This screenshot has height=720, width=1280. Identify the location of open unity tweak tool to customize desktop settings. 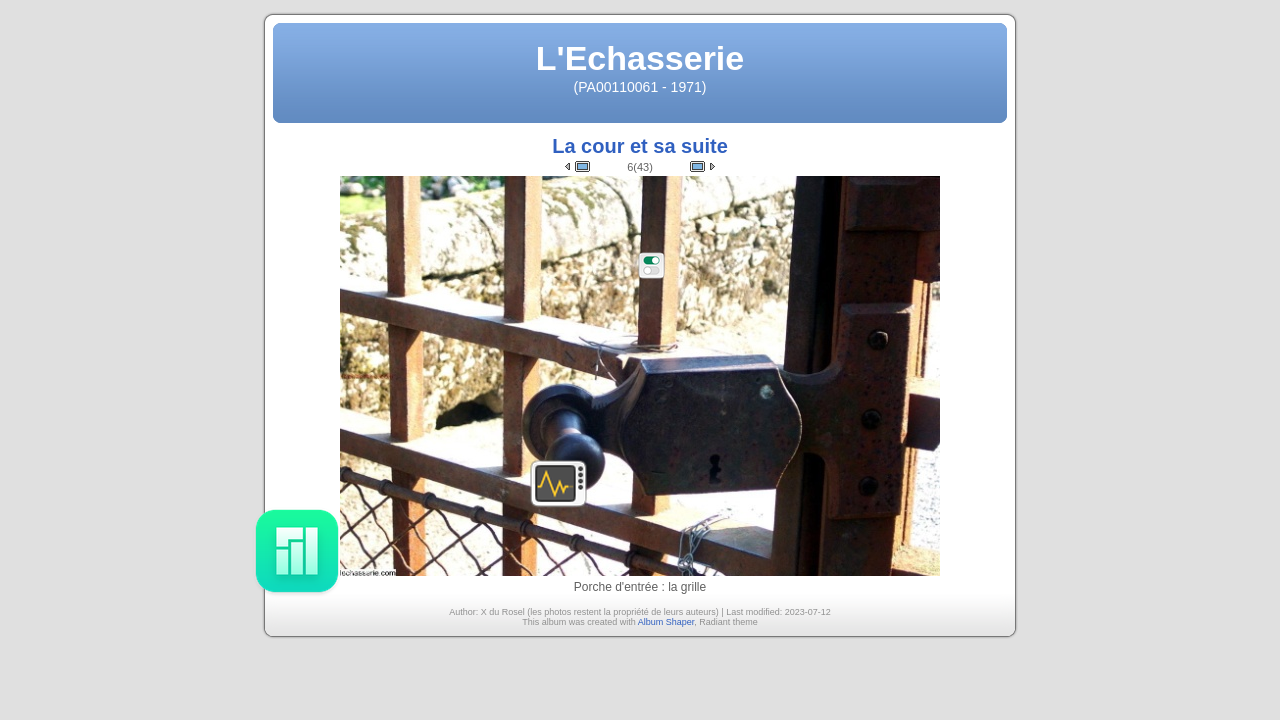
(651, 265).